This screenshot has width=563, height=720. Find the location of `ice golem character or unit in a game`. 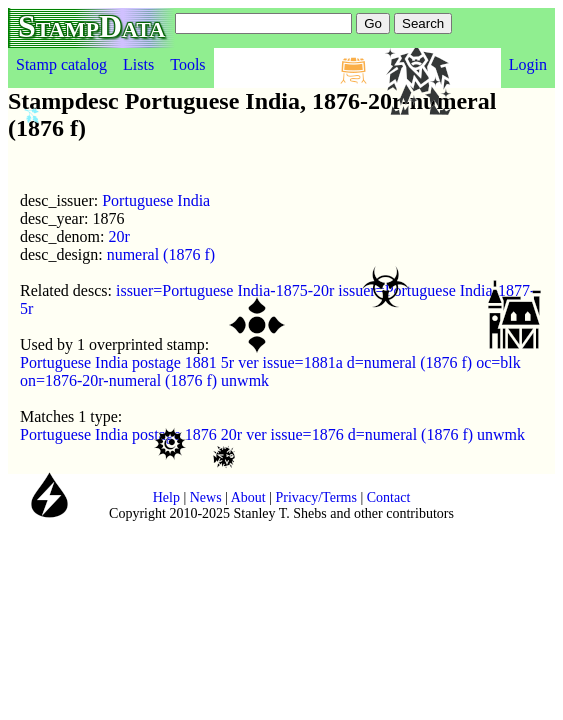

ice golem character or unit in a game is located at coordinates (418, 81).